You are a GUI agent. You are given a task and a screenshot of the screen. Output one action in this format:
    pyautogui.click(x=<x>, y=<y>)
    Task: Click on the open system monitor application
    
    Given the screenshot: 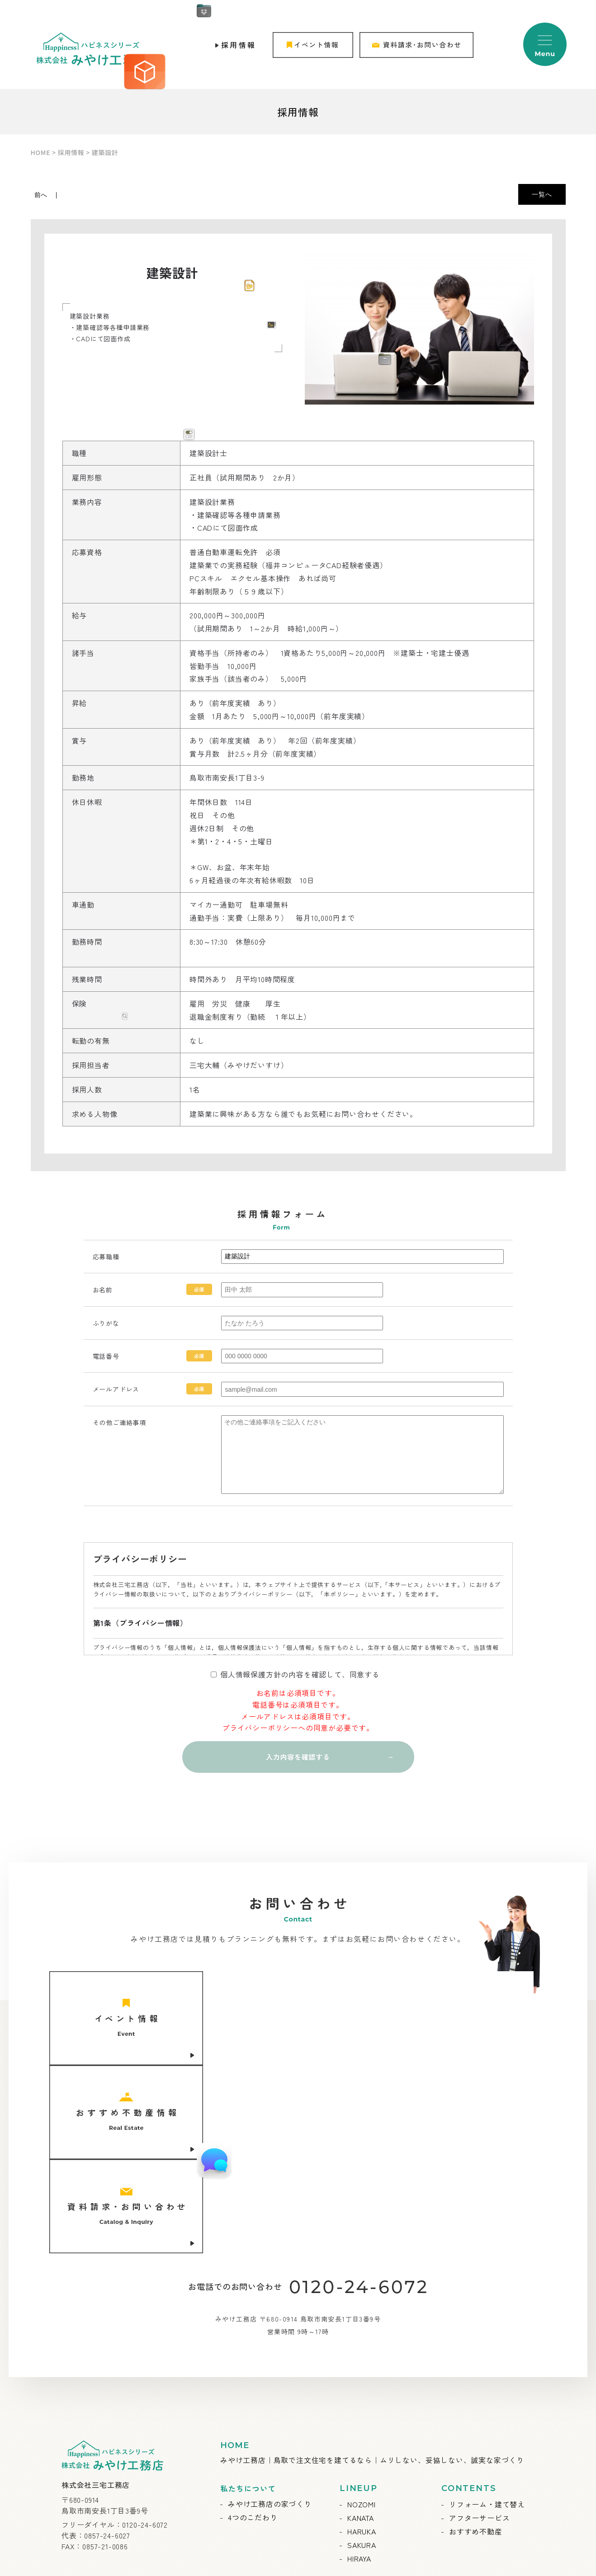 What is the action you would take?
    pyautogui.click(x=271, y=325)
    